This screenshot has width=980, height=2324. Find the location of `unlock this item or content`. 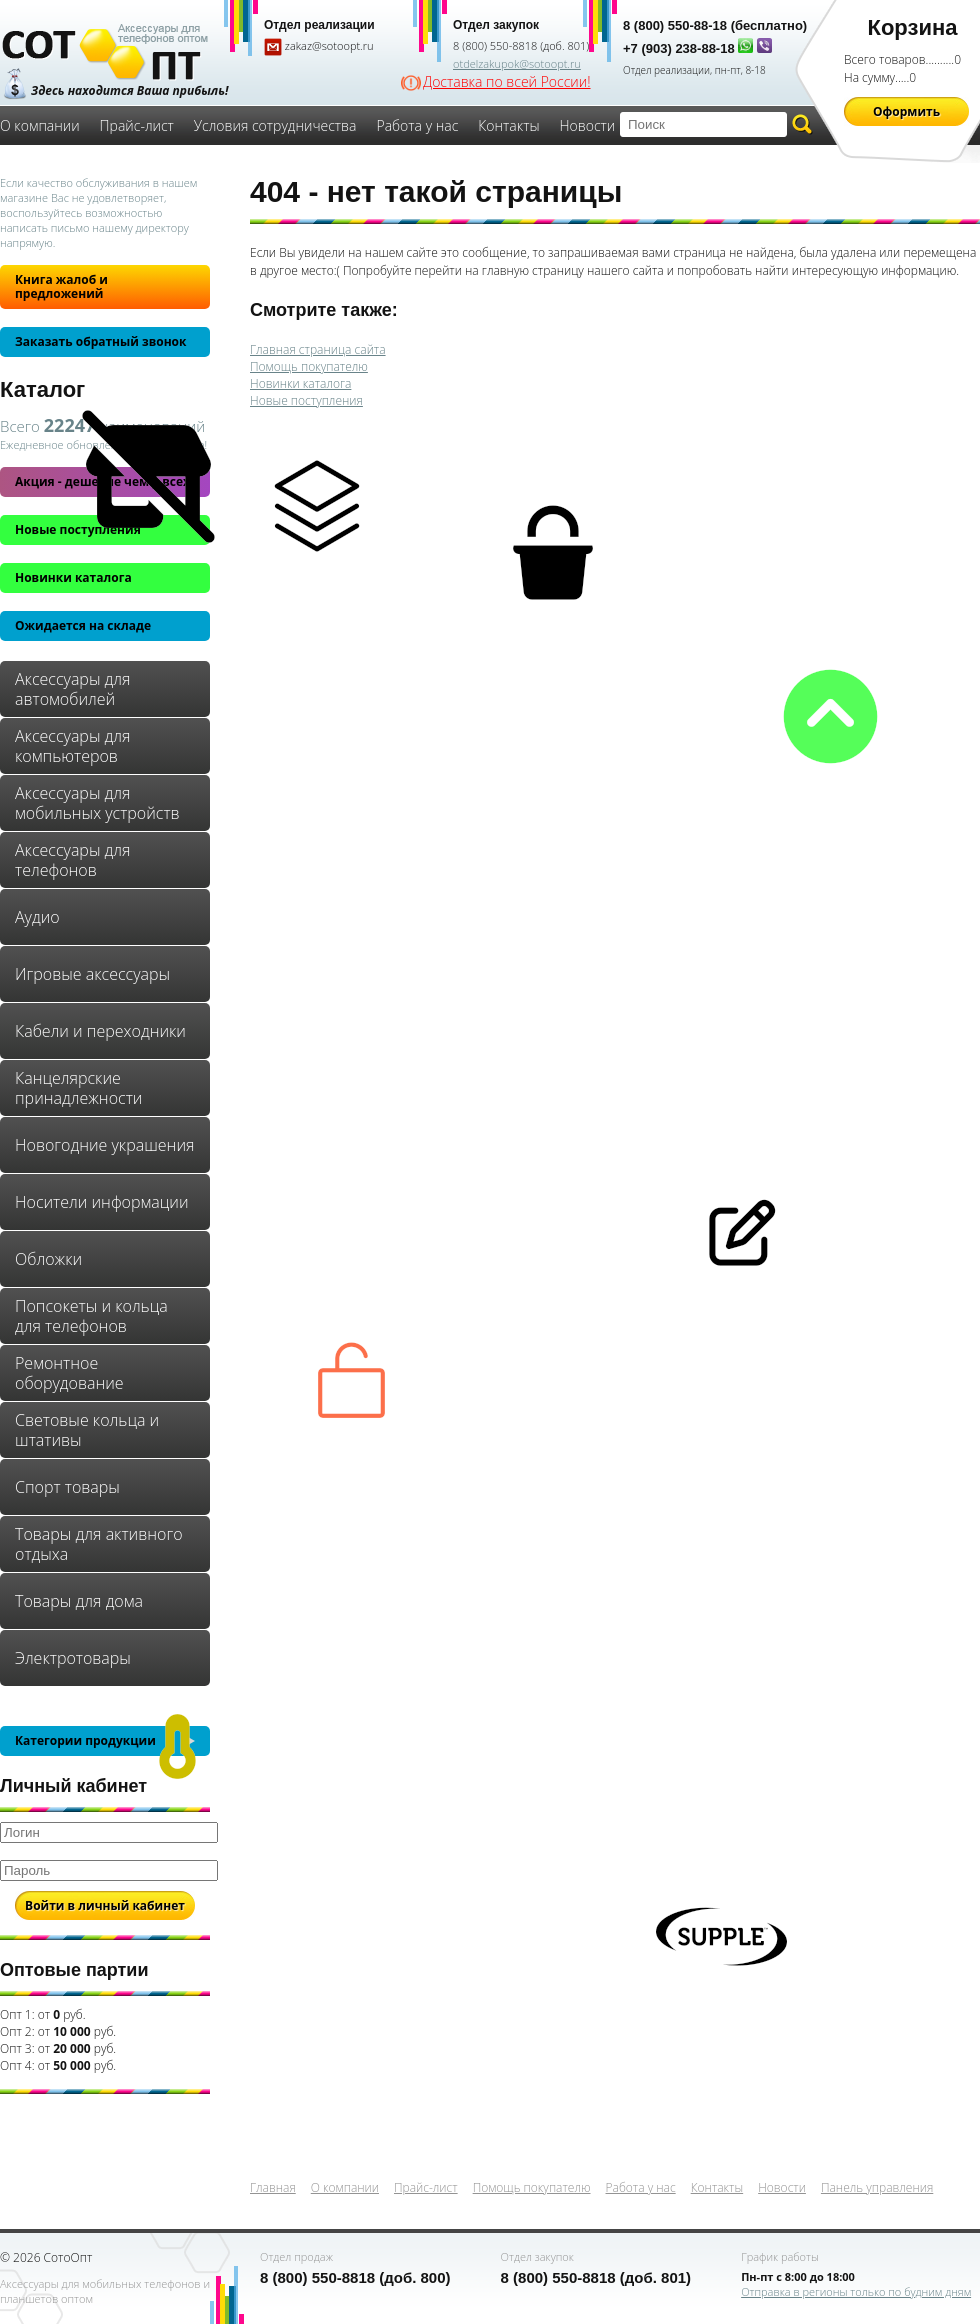

unlock this item or content is located at coordinates (351, 1384).